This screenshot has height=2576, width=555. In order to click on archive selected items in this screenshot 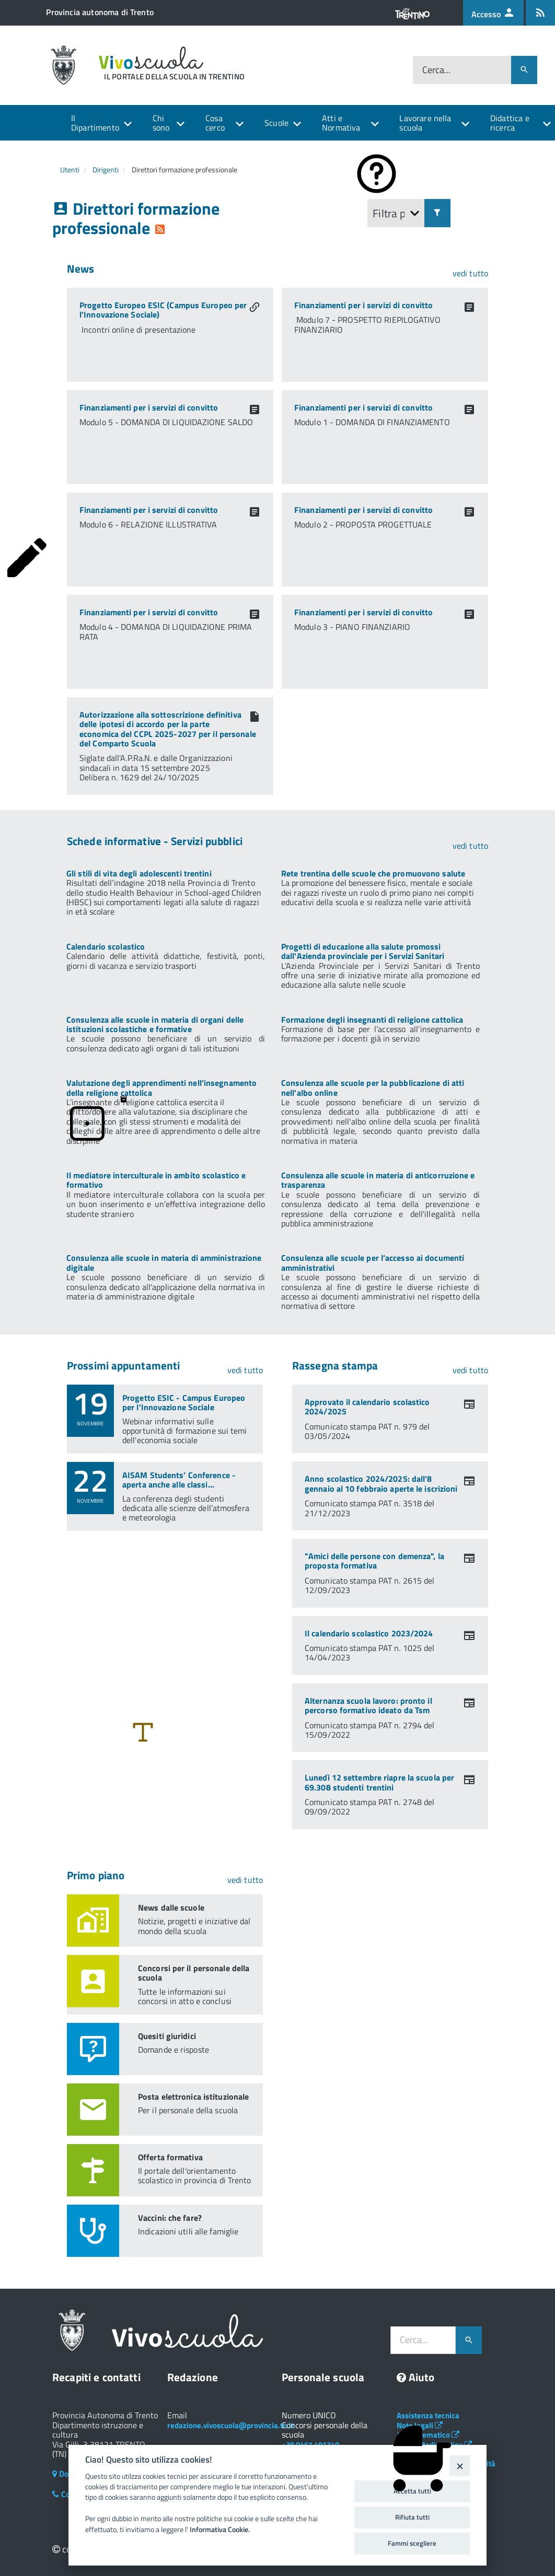, I will do `click(123, 1099)`.